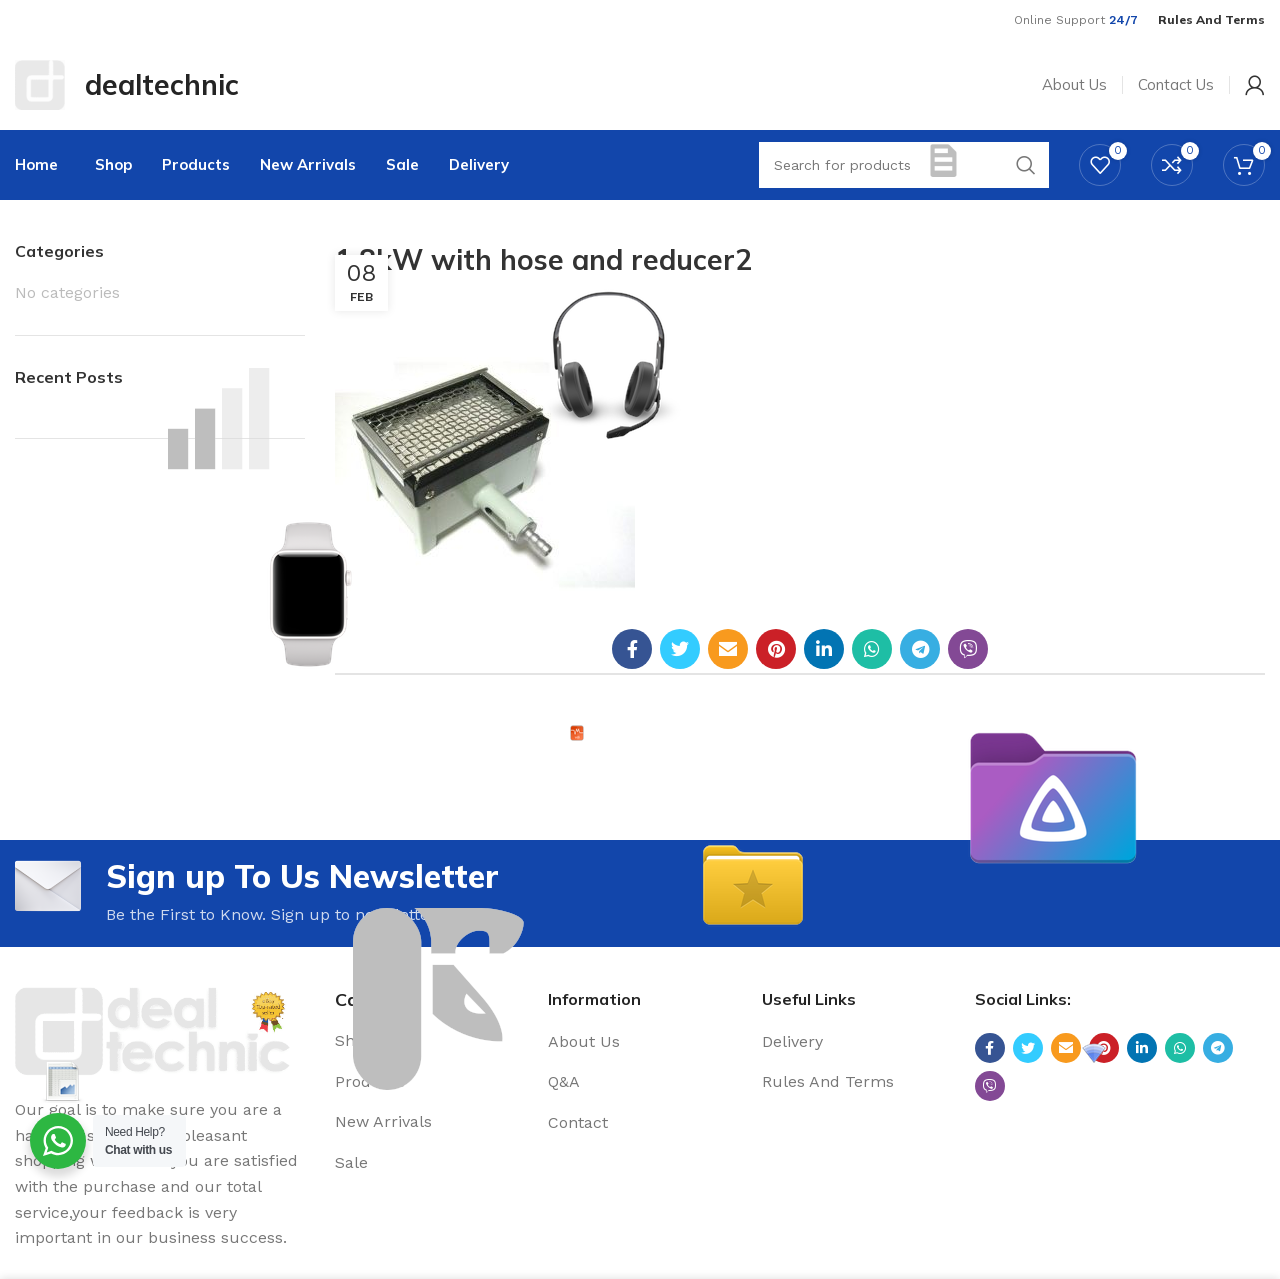 This screenshot has width=1280, height=1279. Describe the element at coordinates (753, 885) in the screenshot. I see `access your bookmarked or favorite files` at that location.